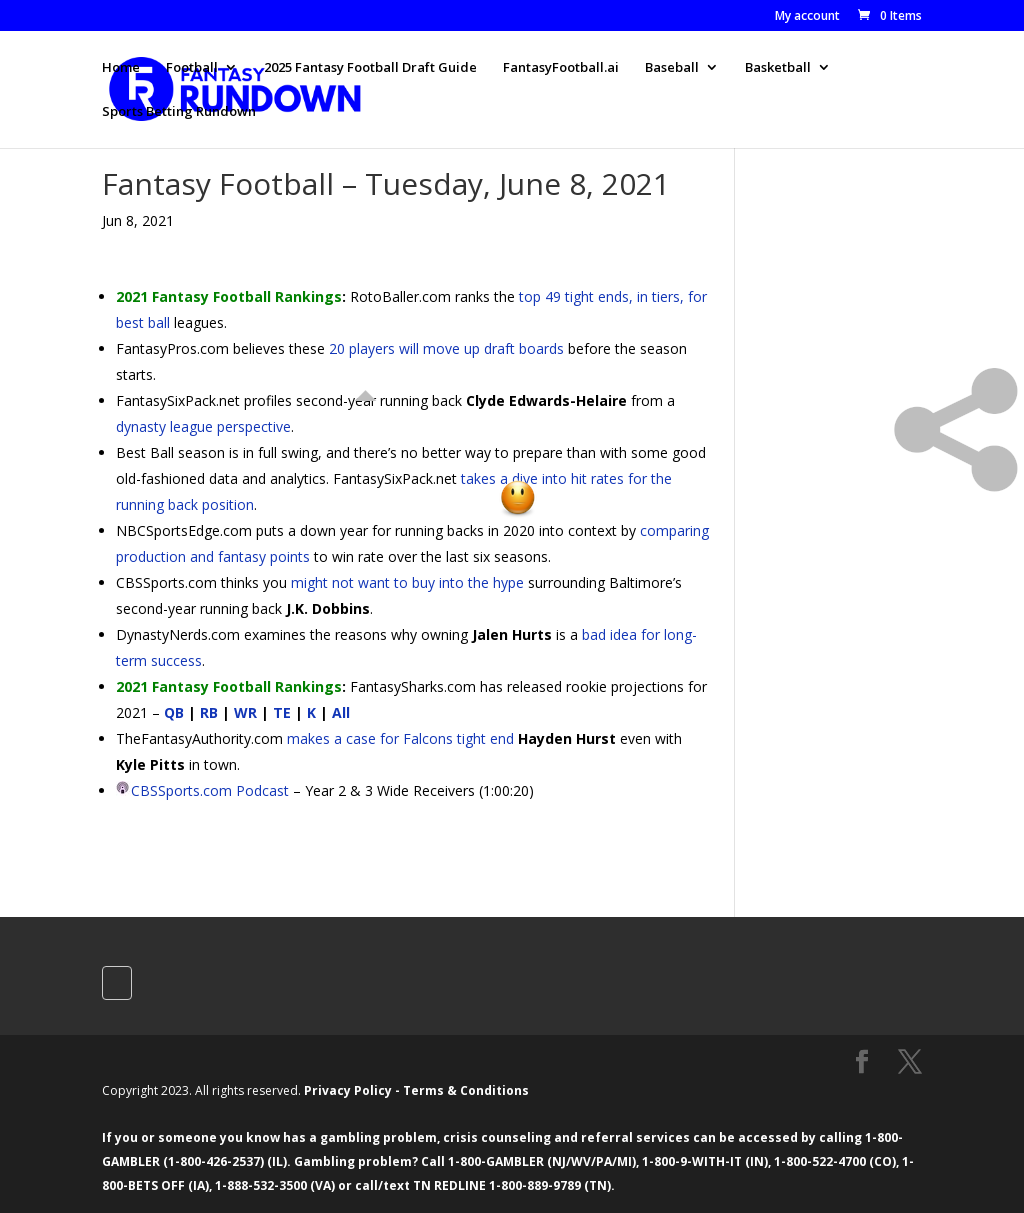 Image resolution: width=1024 pixels, height=1213 pixels. What do you see at coordinates (518, 499) in the screenshot?
I see `indicates a neutral or indifferent reaction` at bounding box center [518, 499].